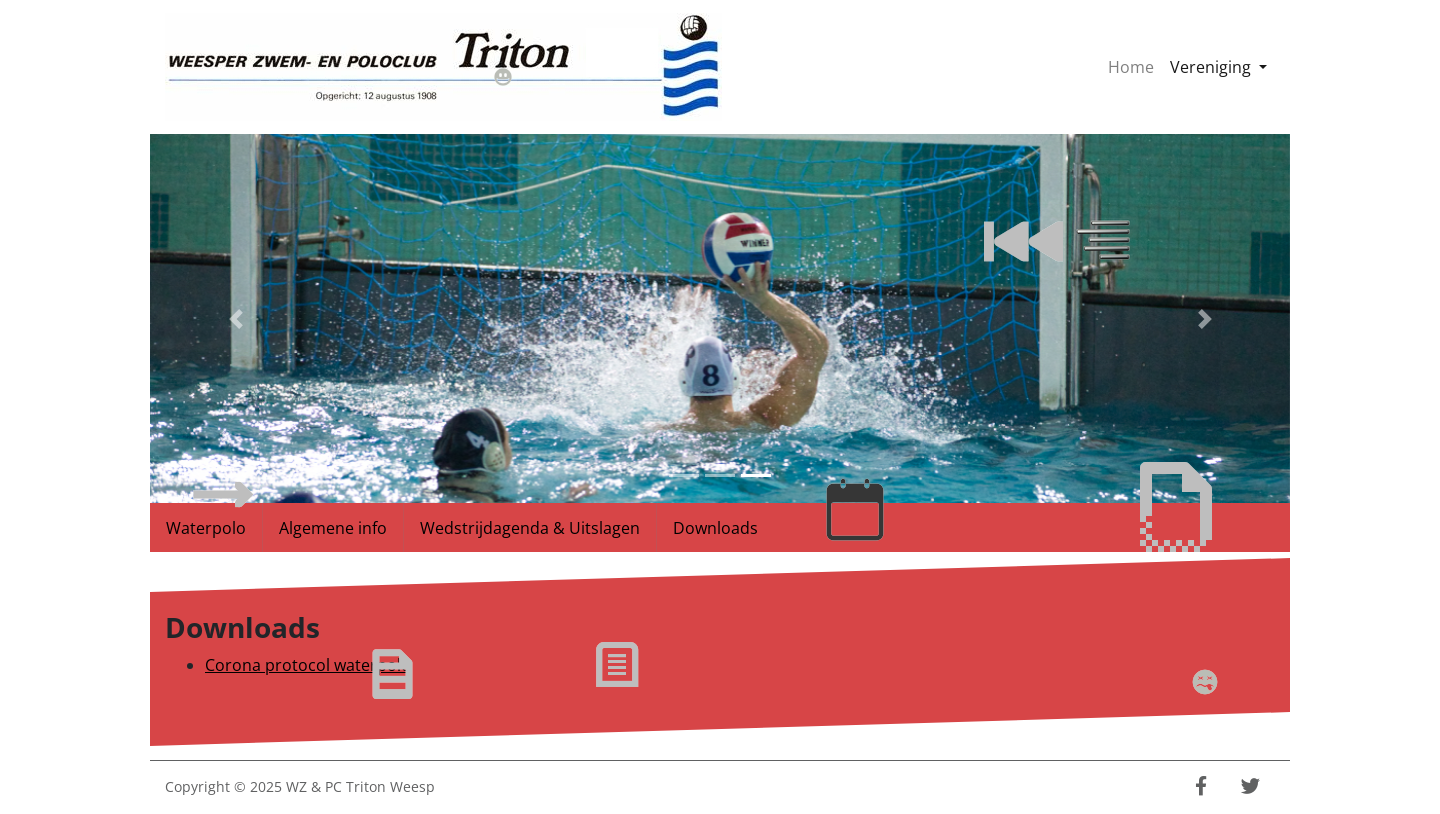  Describe the element at coordinates (1103, 240) in the screenshot. I see `align text to the right margin` at that location.